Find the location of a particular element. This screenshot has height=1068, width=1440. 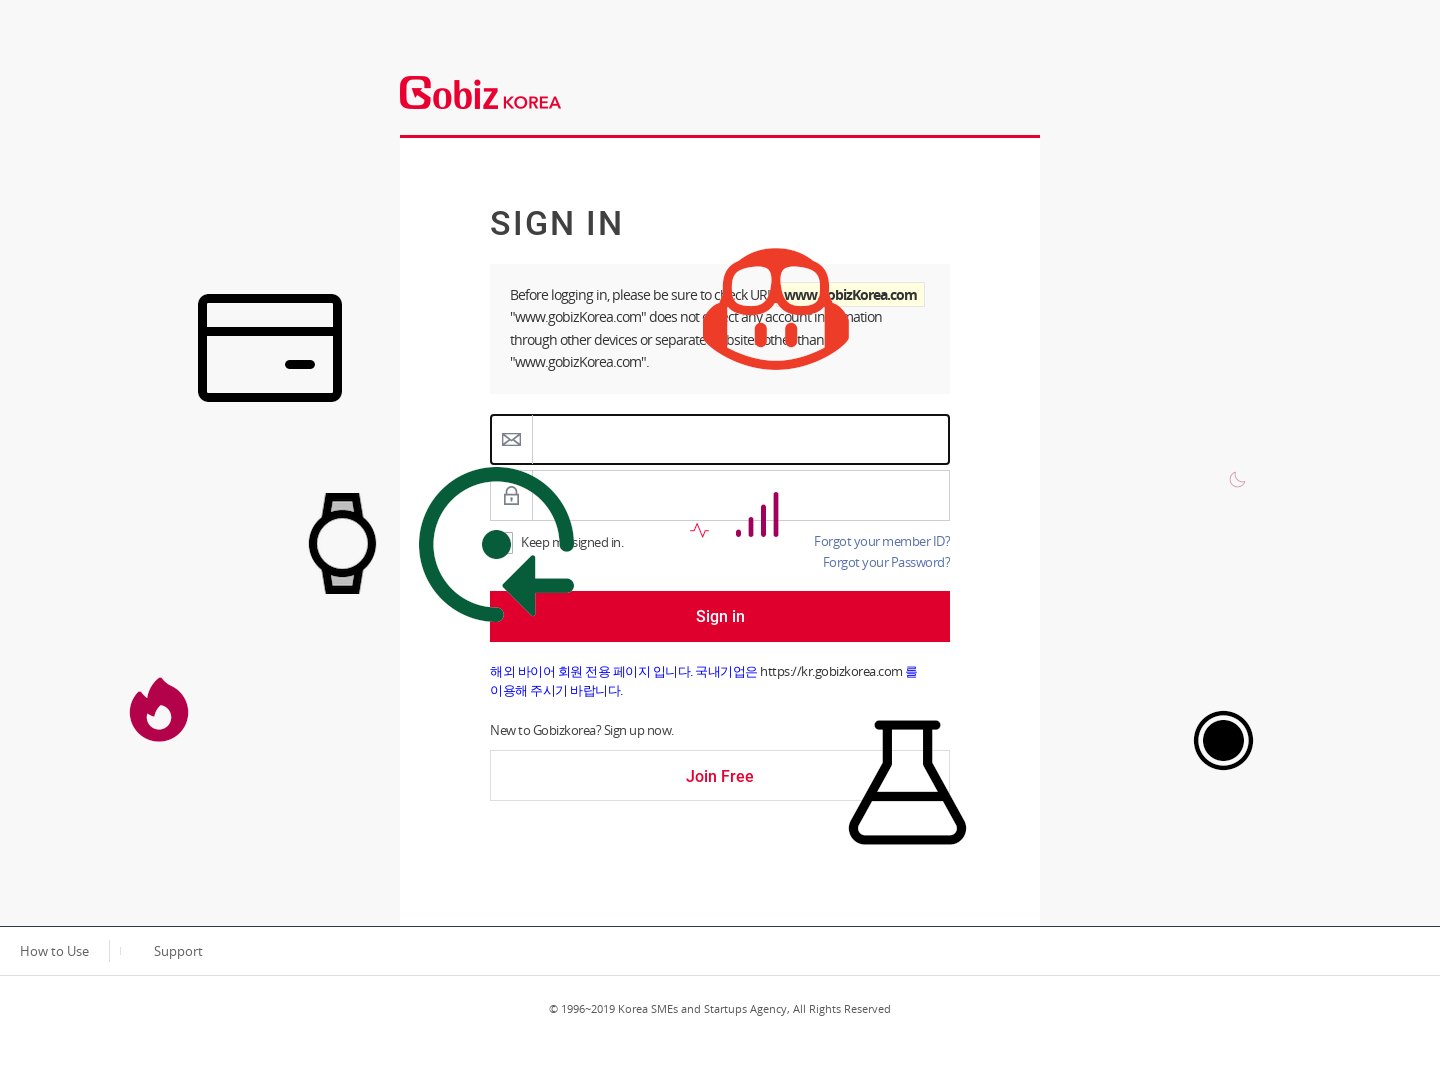

indicates strong cellular network connection is located at coordinates (766, 512).